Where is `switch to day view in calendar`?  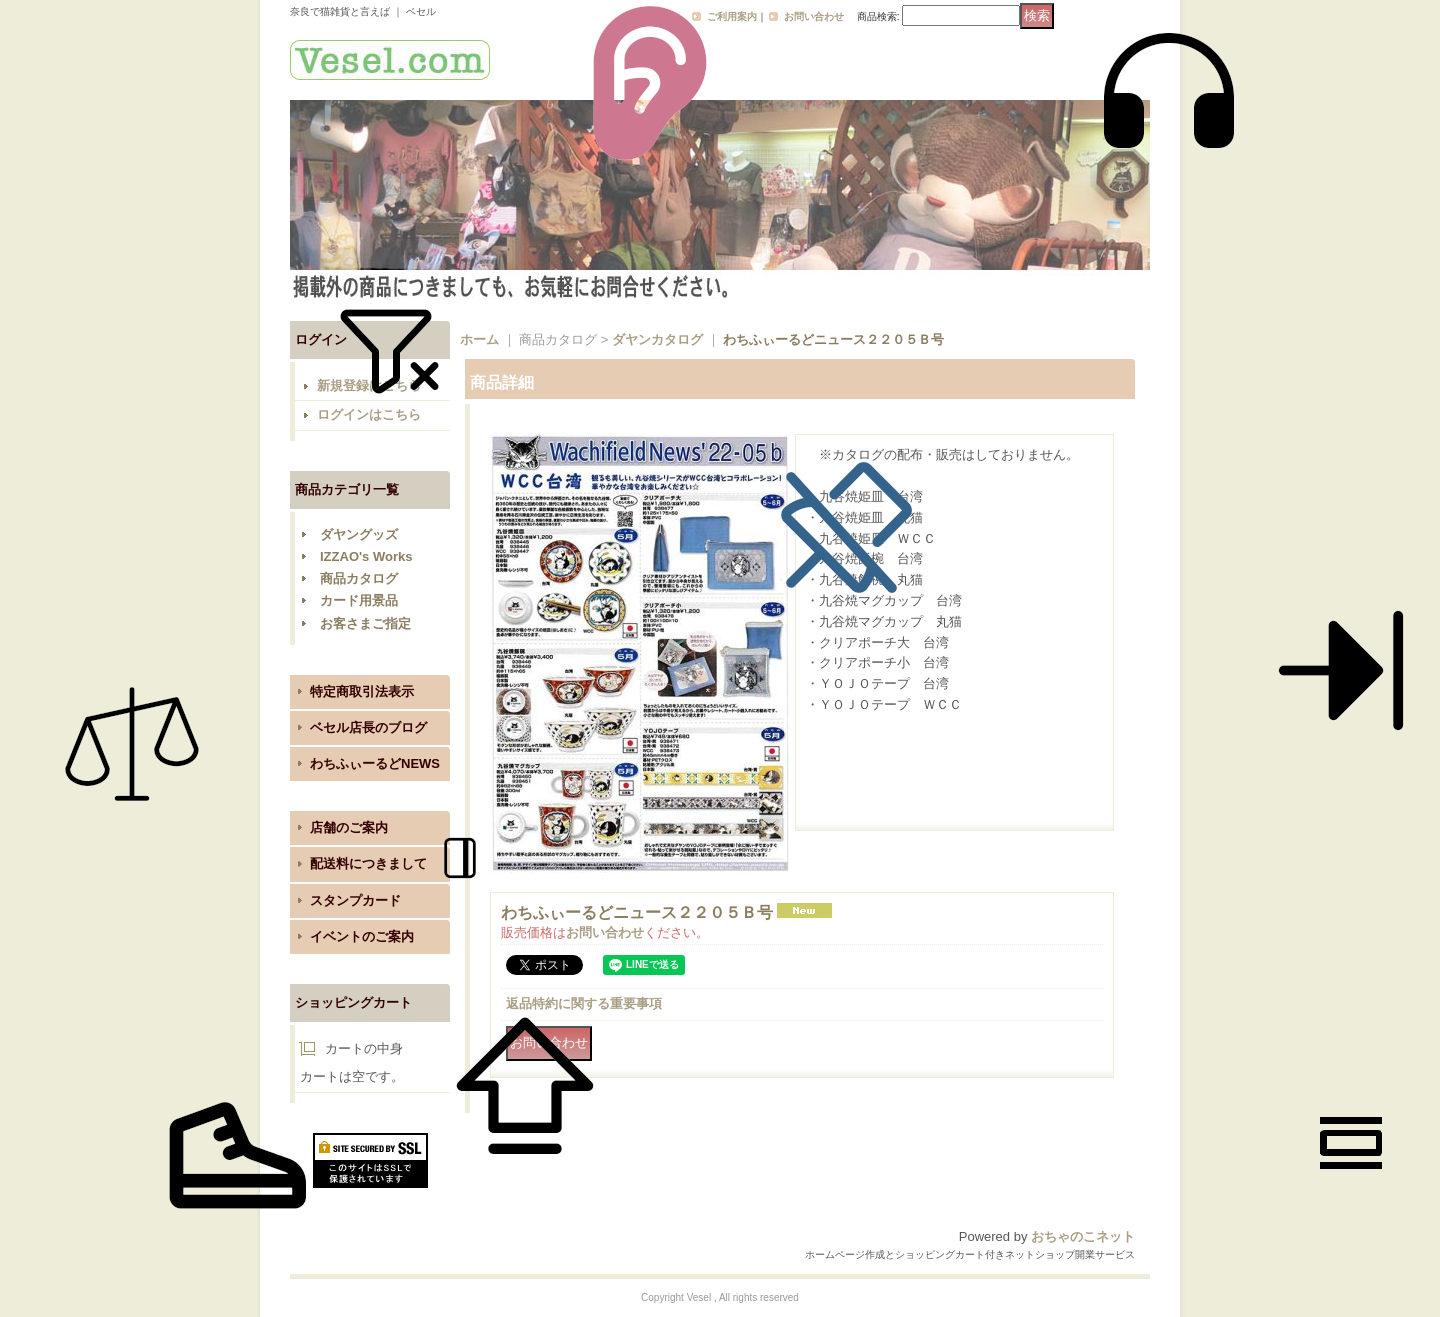 switch to day view in calendar is located at coordinates (1353, 1143).